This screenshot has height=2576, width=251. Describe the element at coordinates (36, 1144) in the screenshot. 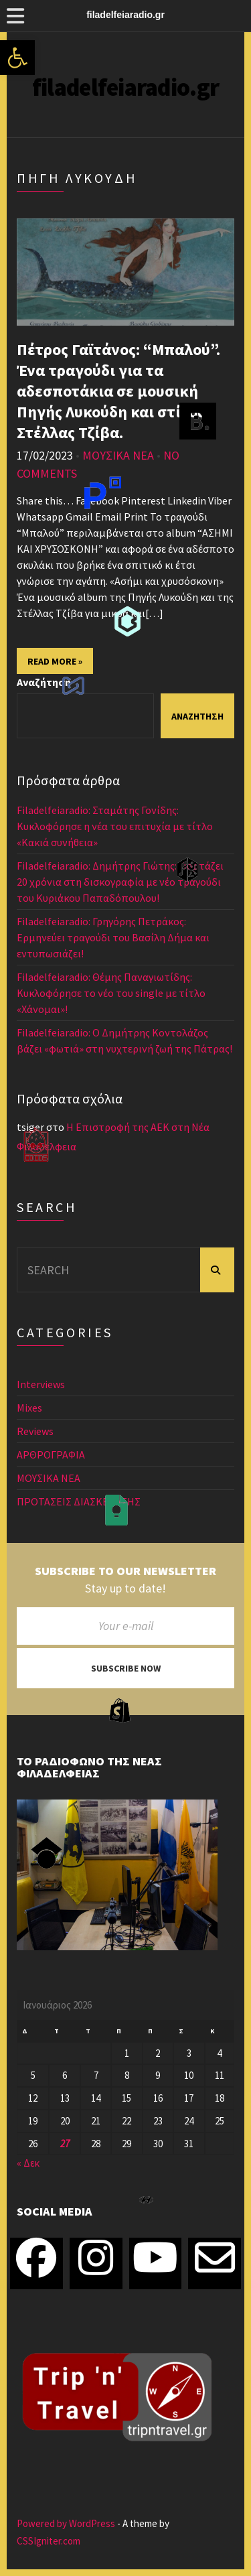

I see `cocos game engine logo` at that location.